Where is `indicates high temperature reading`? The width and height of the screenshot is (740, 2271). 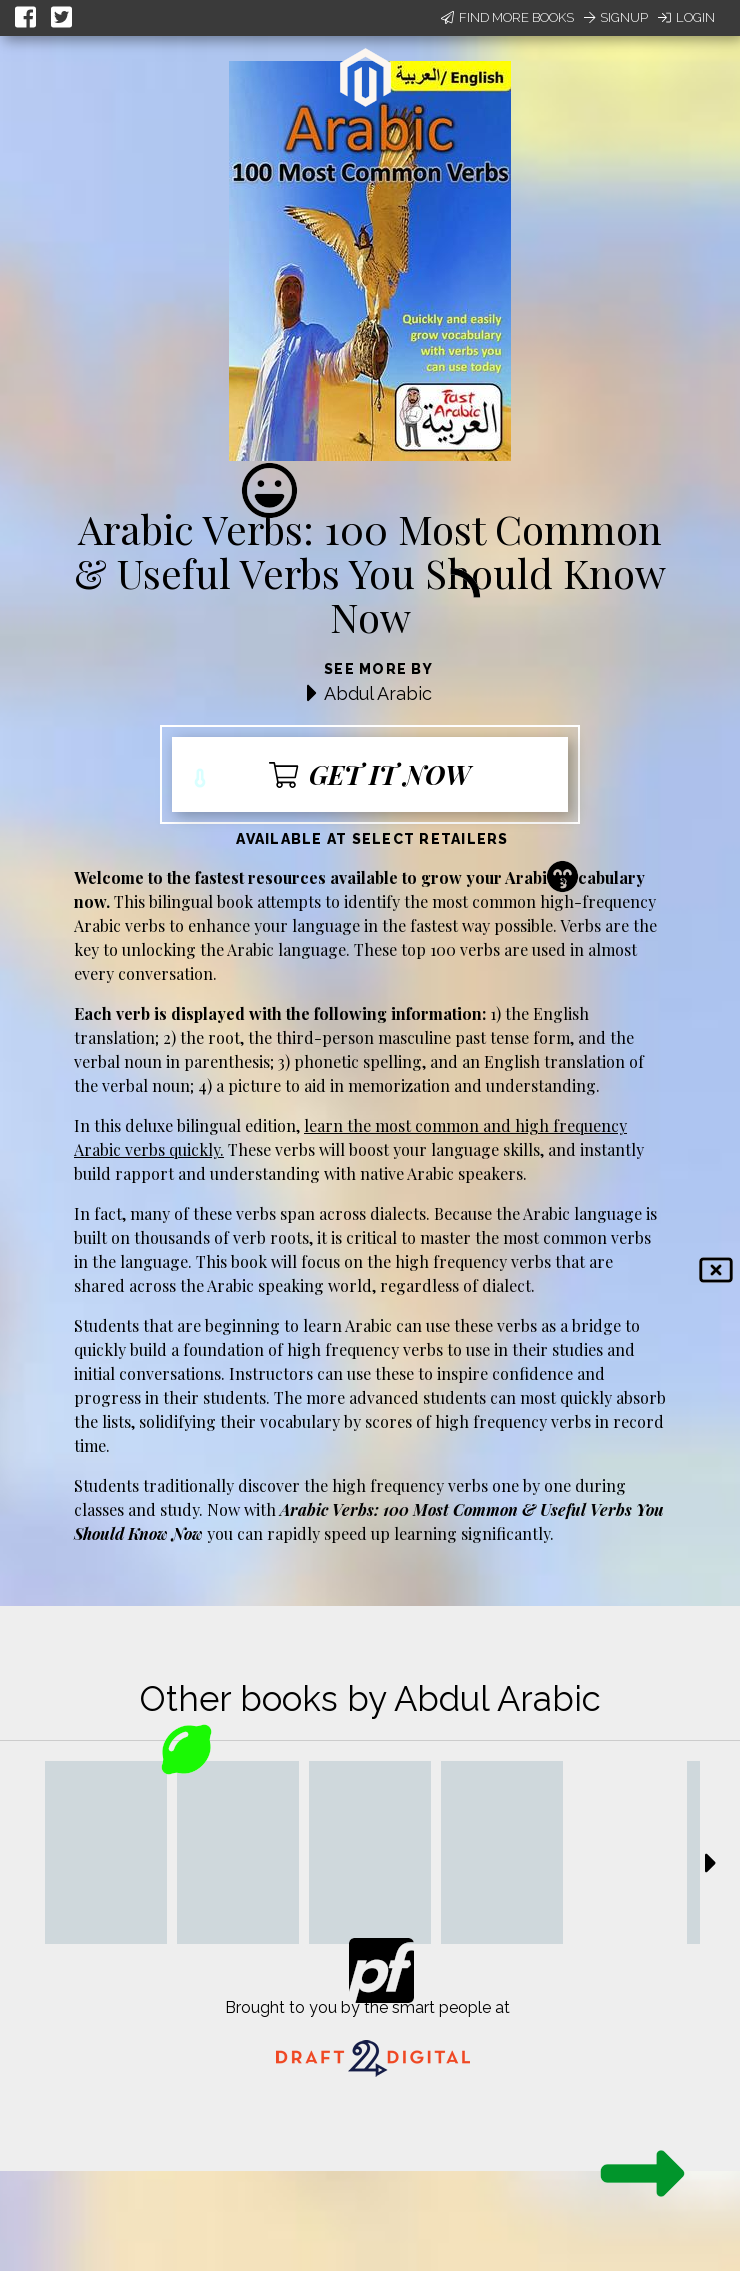
indicates high temperature reading is located at coordinates (200, 778).